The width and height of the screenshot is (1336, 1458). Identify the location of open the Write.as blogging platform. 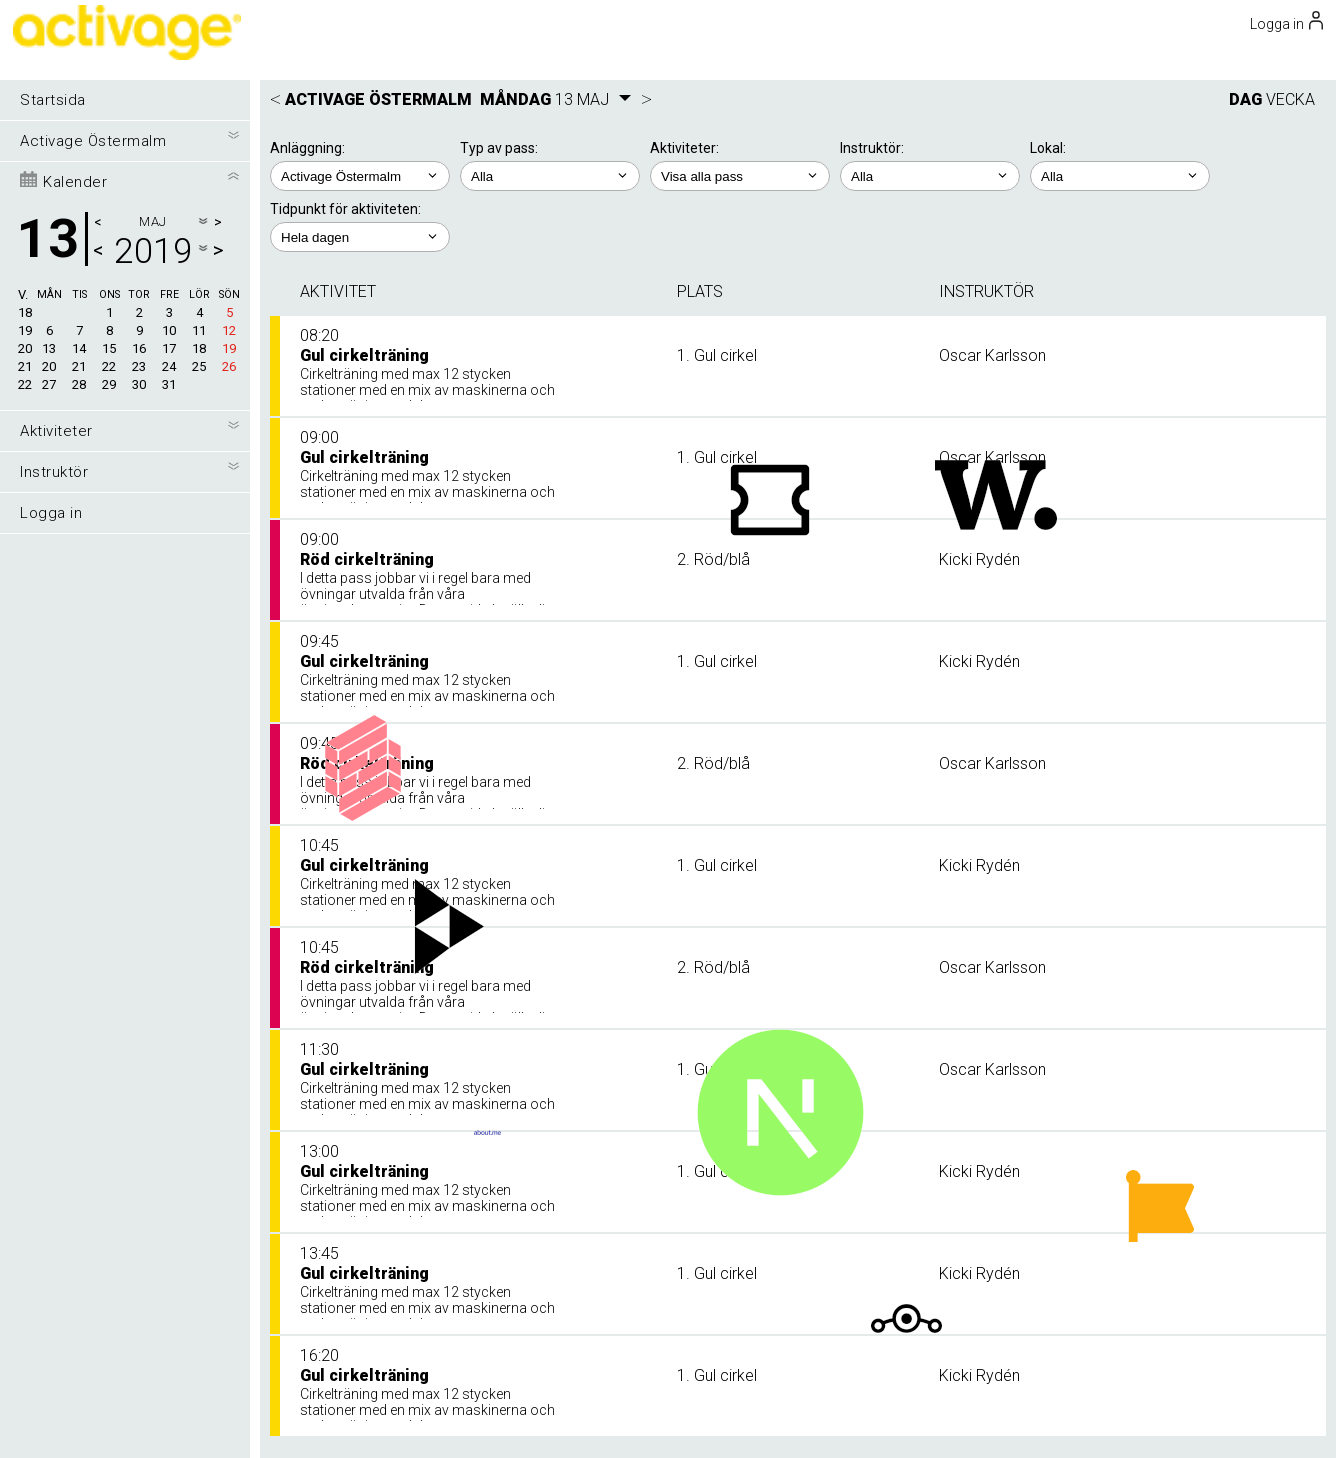
(996, 495).